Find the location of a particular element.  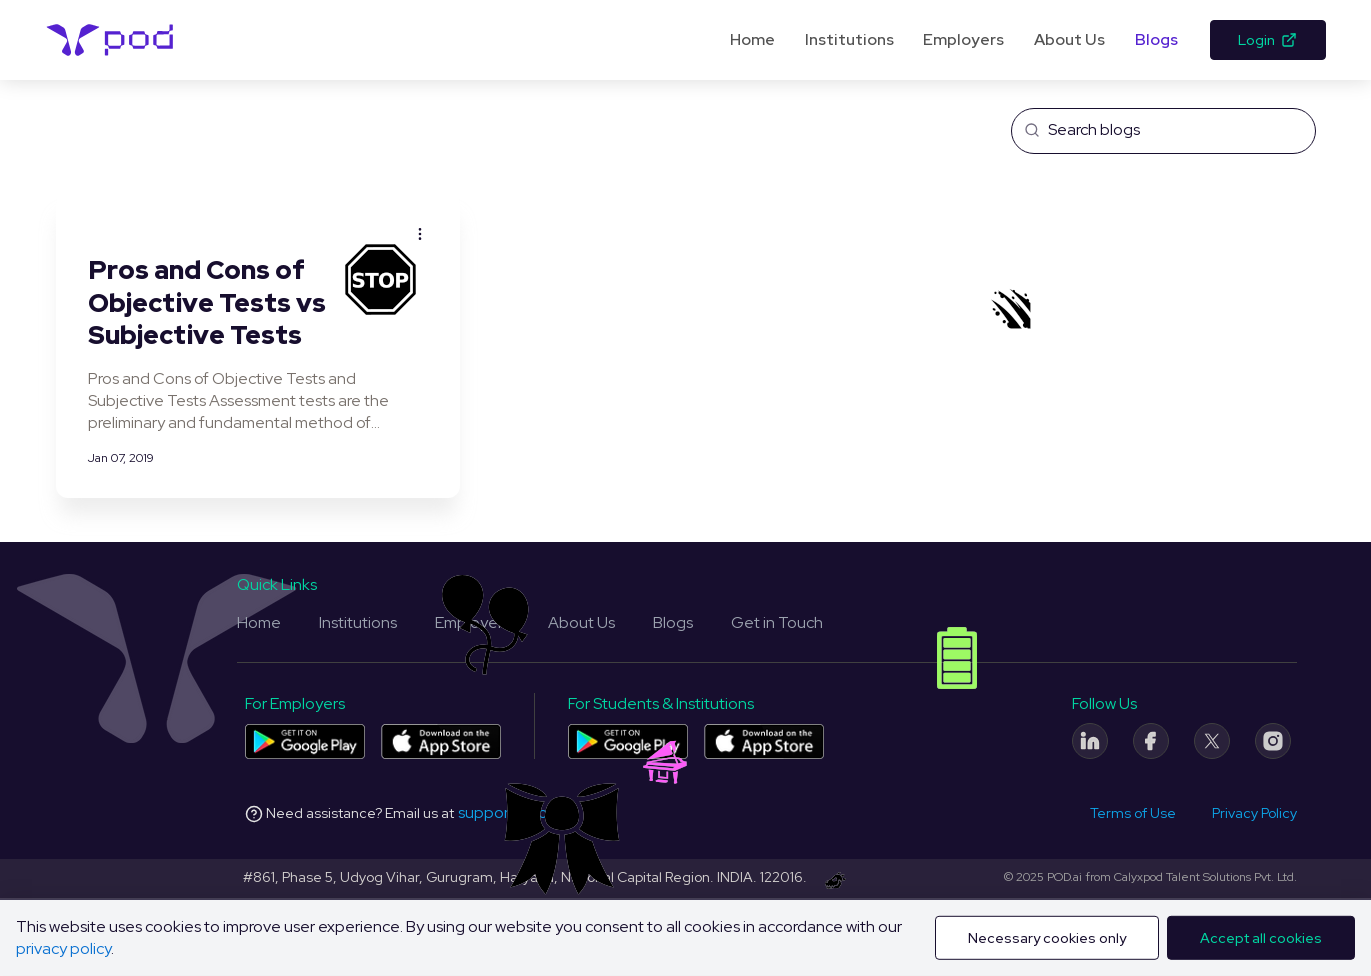

stop or halt current action is located at coordinates (380, 279).